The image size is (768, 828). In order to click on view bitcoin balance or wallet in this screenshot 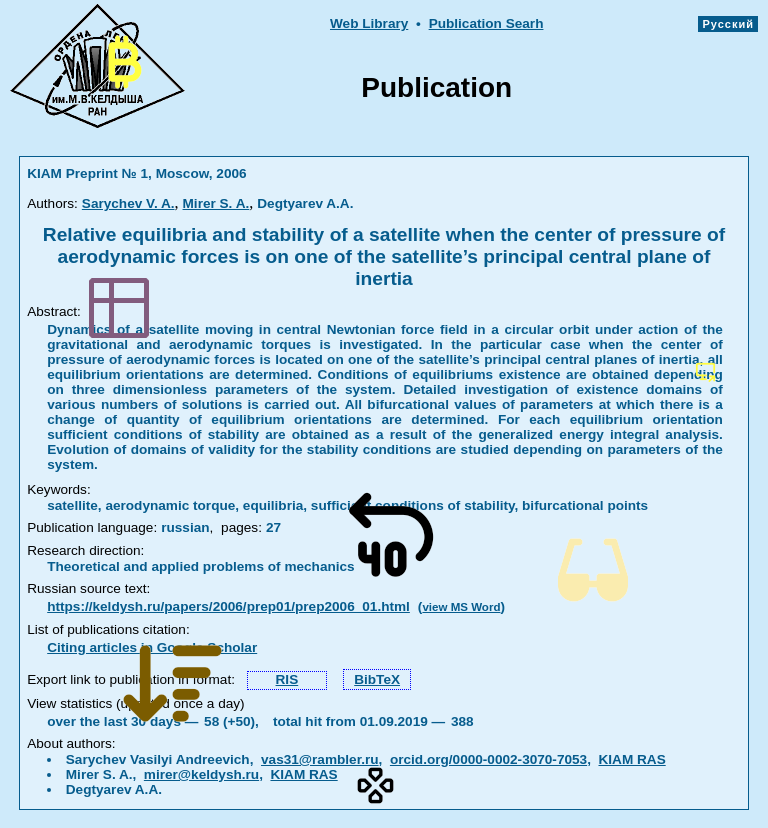, I will do `click(125, 62)`.